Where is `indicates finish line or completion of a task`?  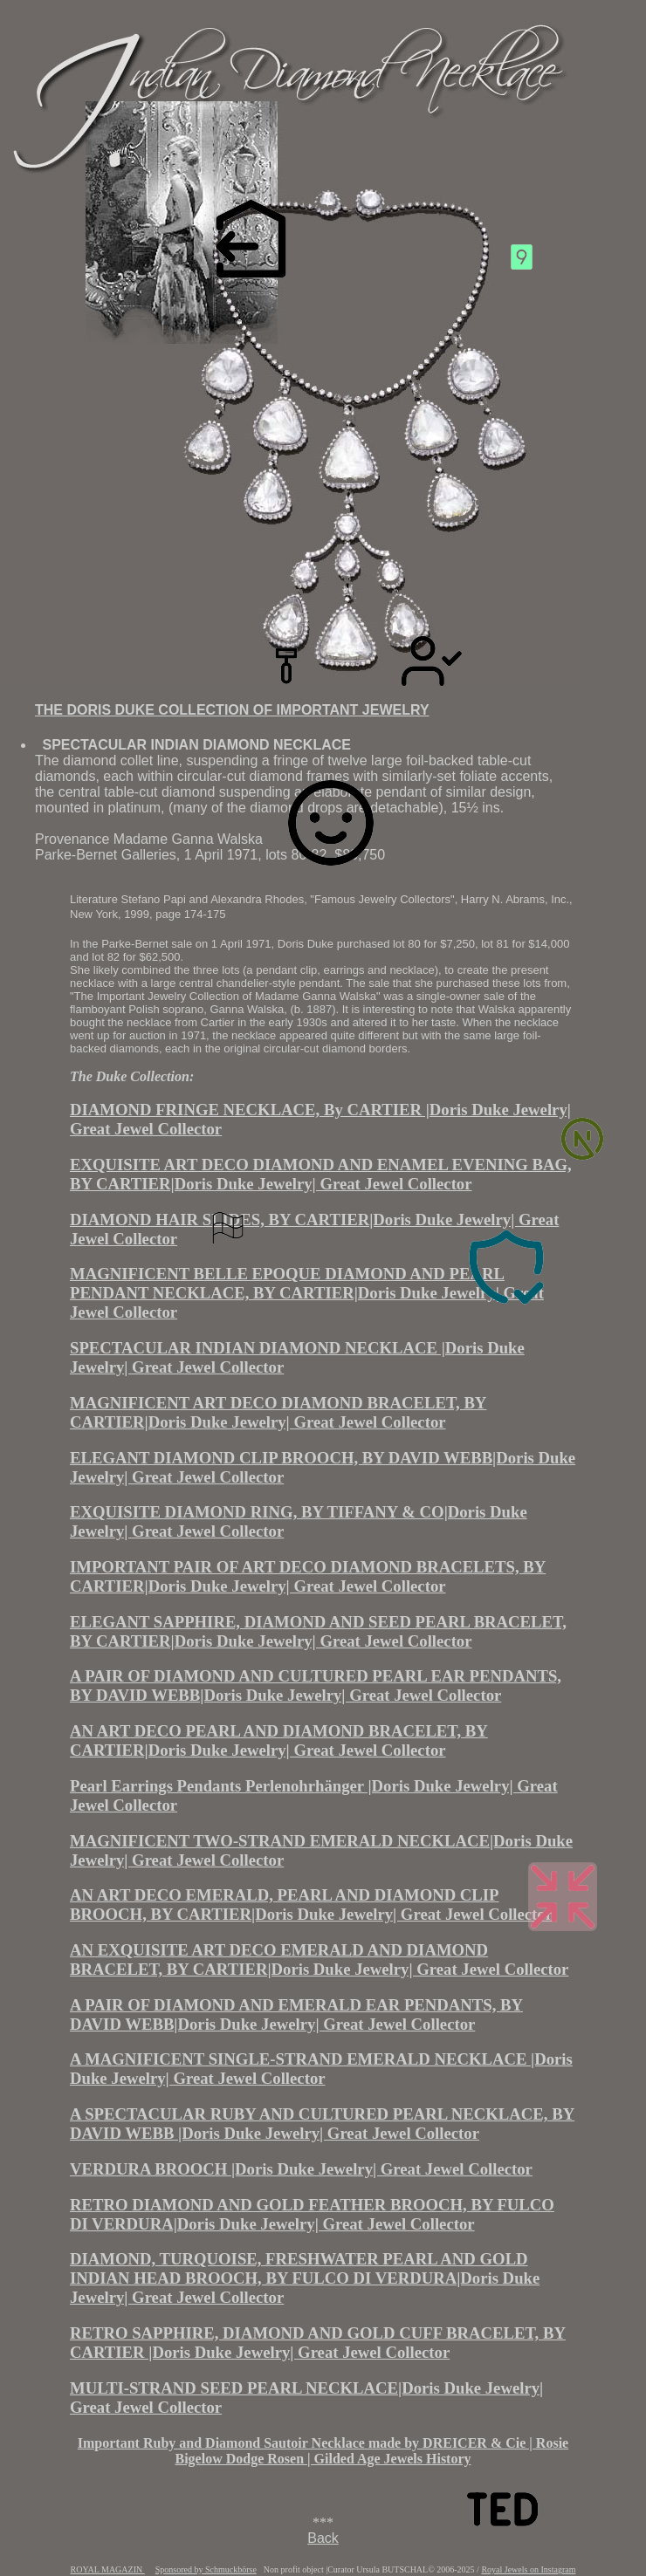
indicates finish line or completion of a task is located at coordinates (226, 1227).